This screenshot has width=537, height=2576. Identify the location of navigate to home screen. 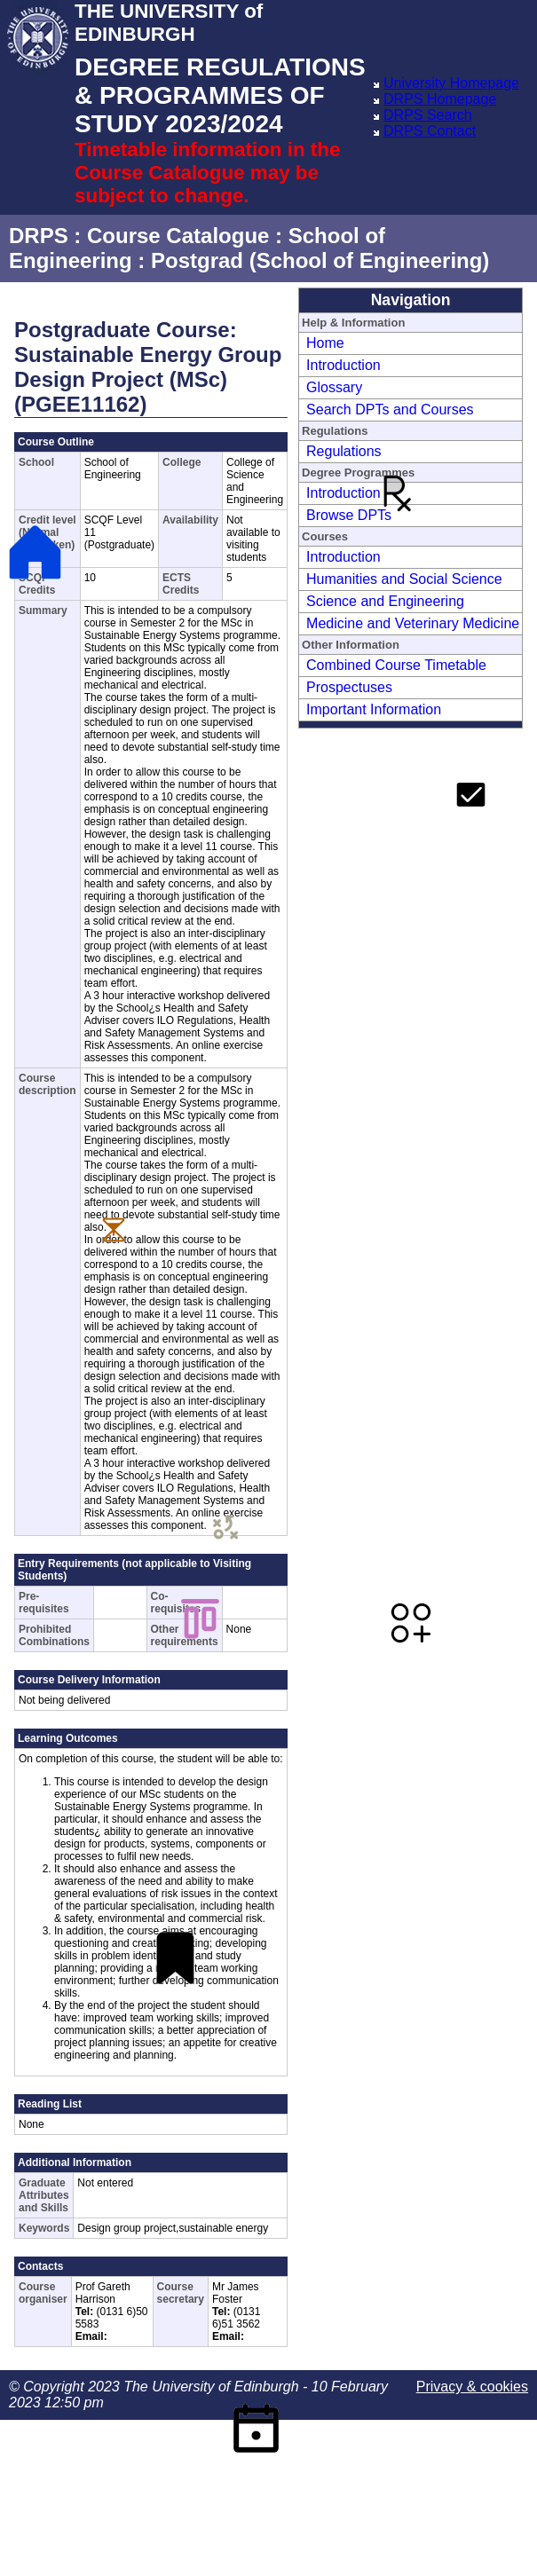
(35, 553).